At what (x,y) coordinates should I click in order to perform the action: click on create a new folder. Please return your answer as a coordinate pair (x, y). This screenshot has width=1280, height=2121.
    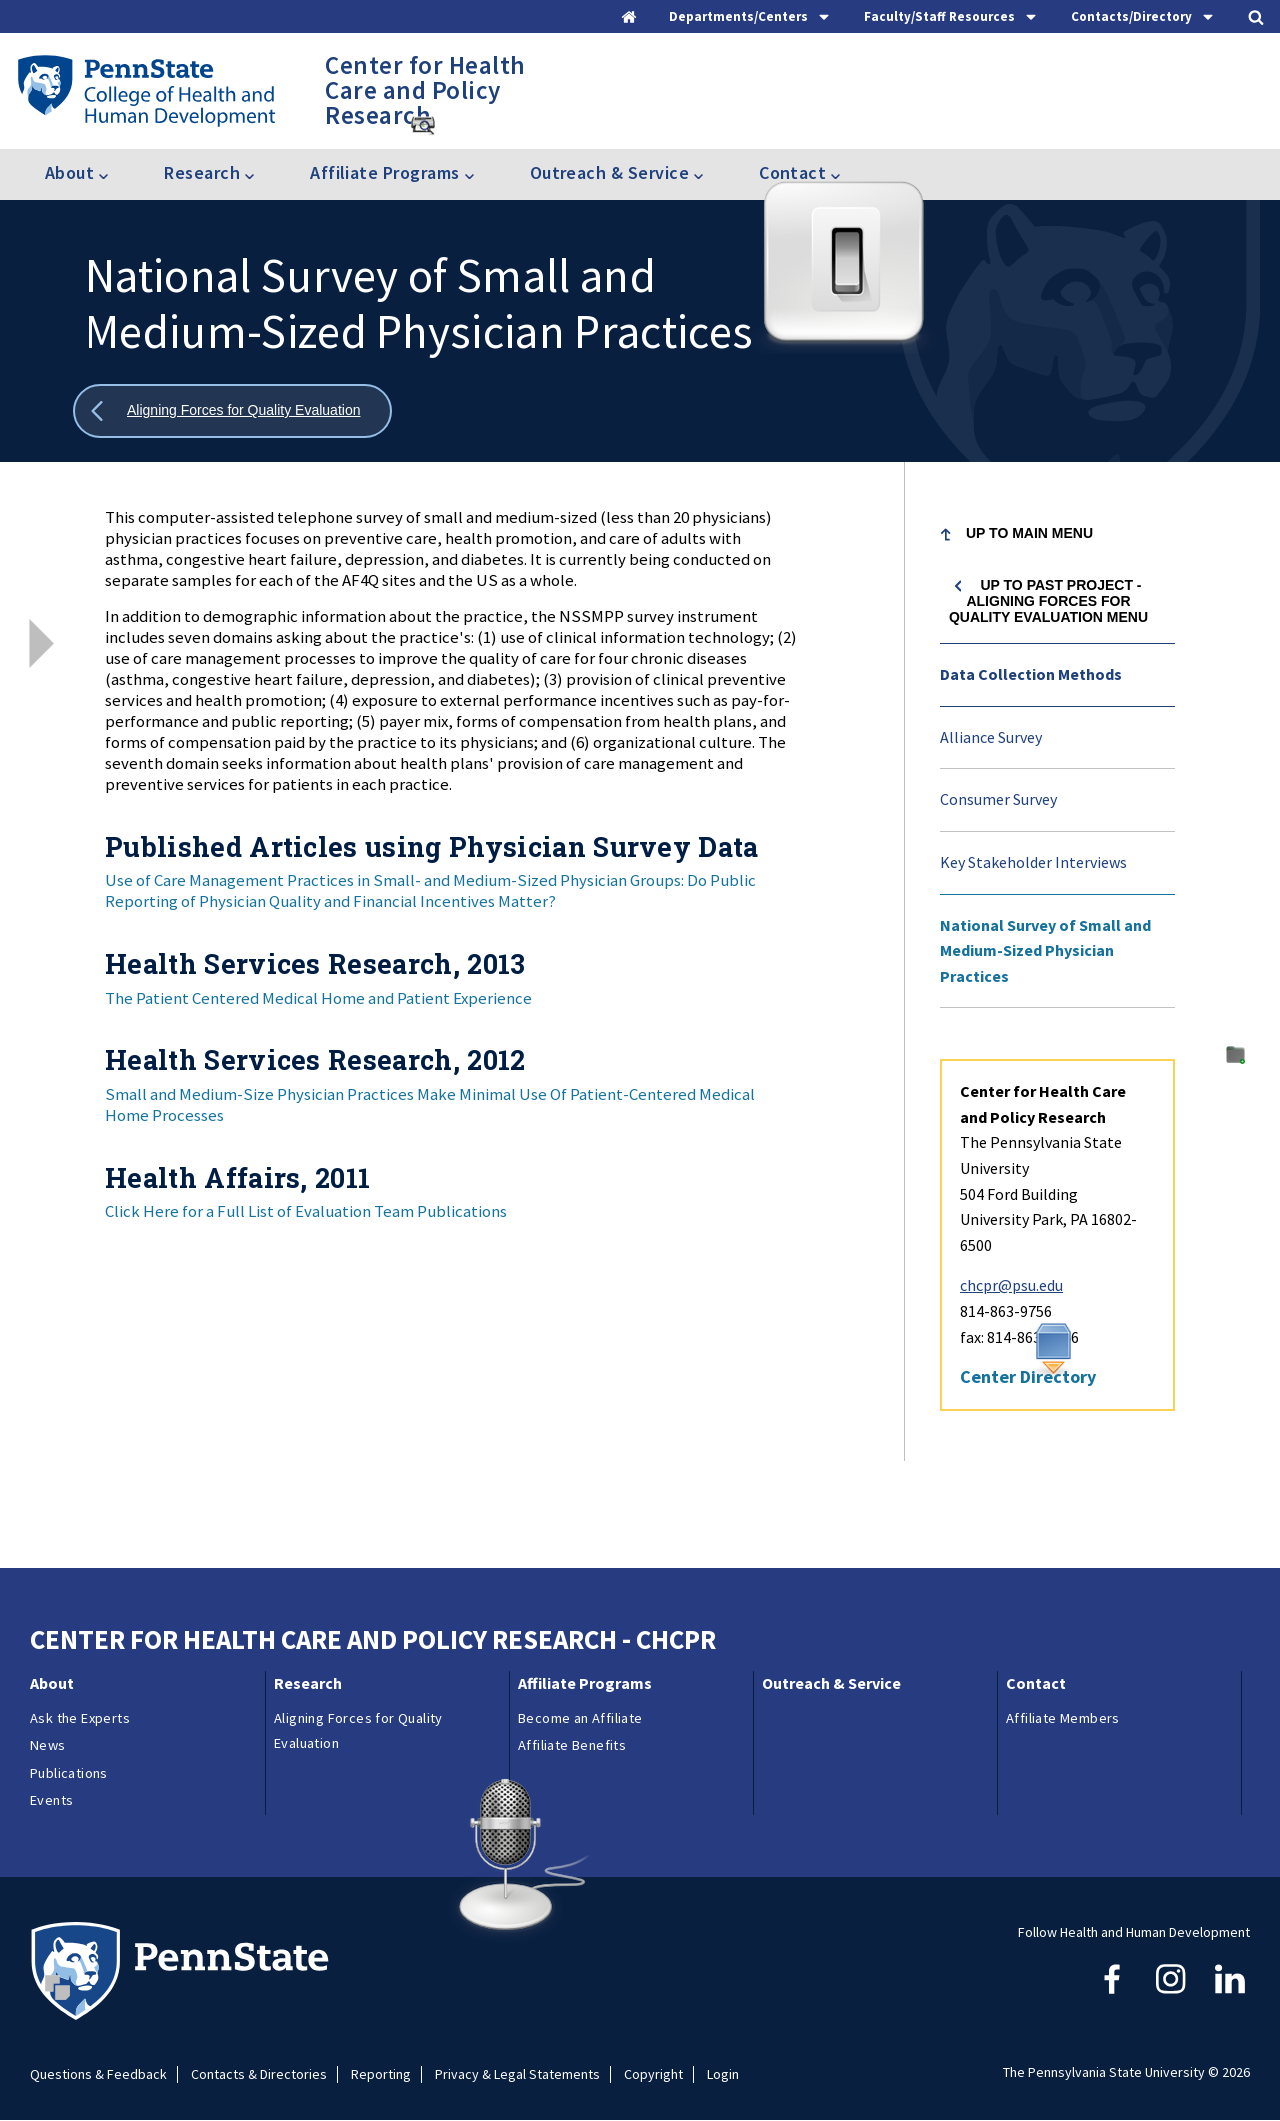
    Looking at the image, I should click on (1235, 1054).